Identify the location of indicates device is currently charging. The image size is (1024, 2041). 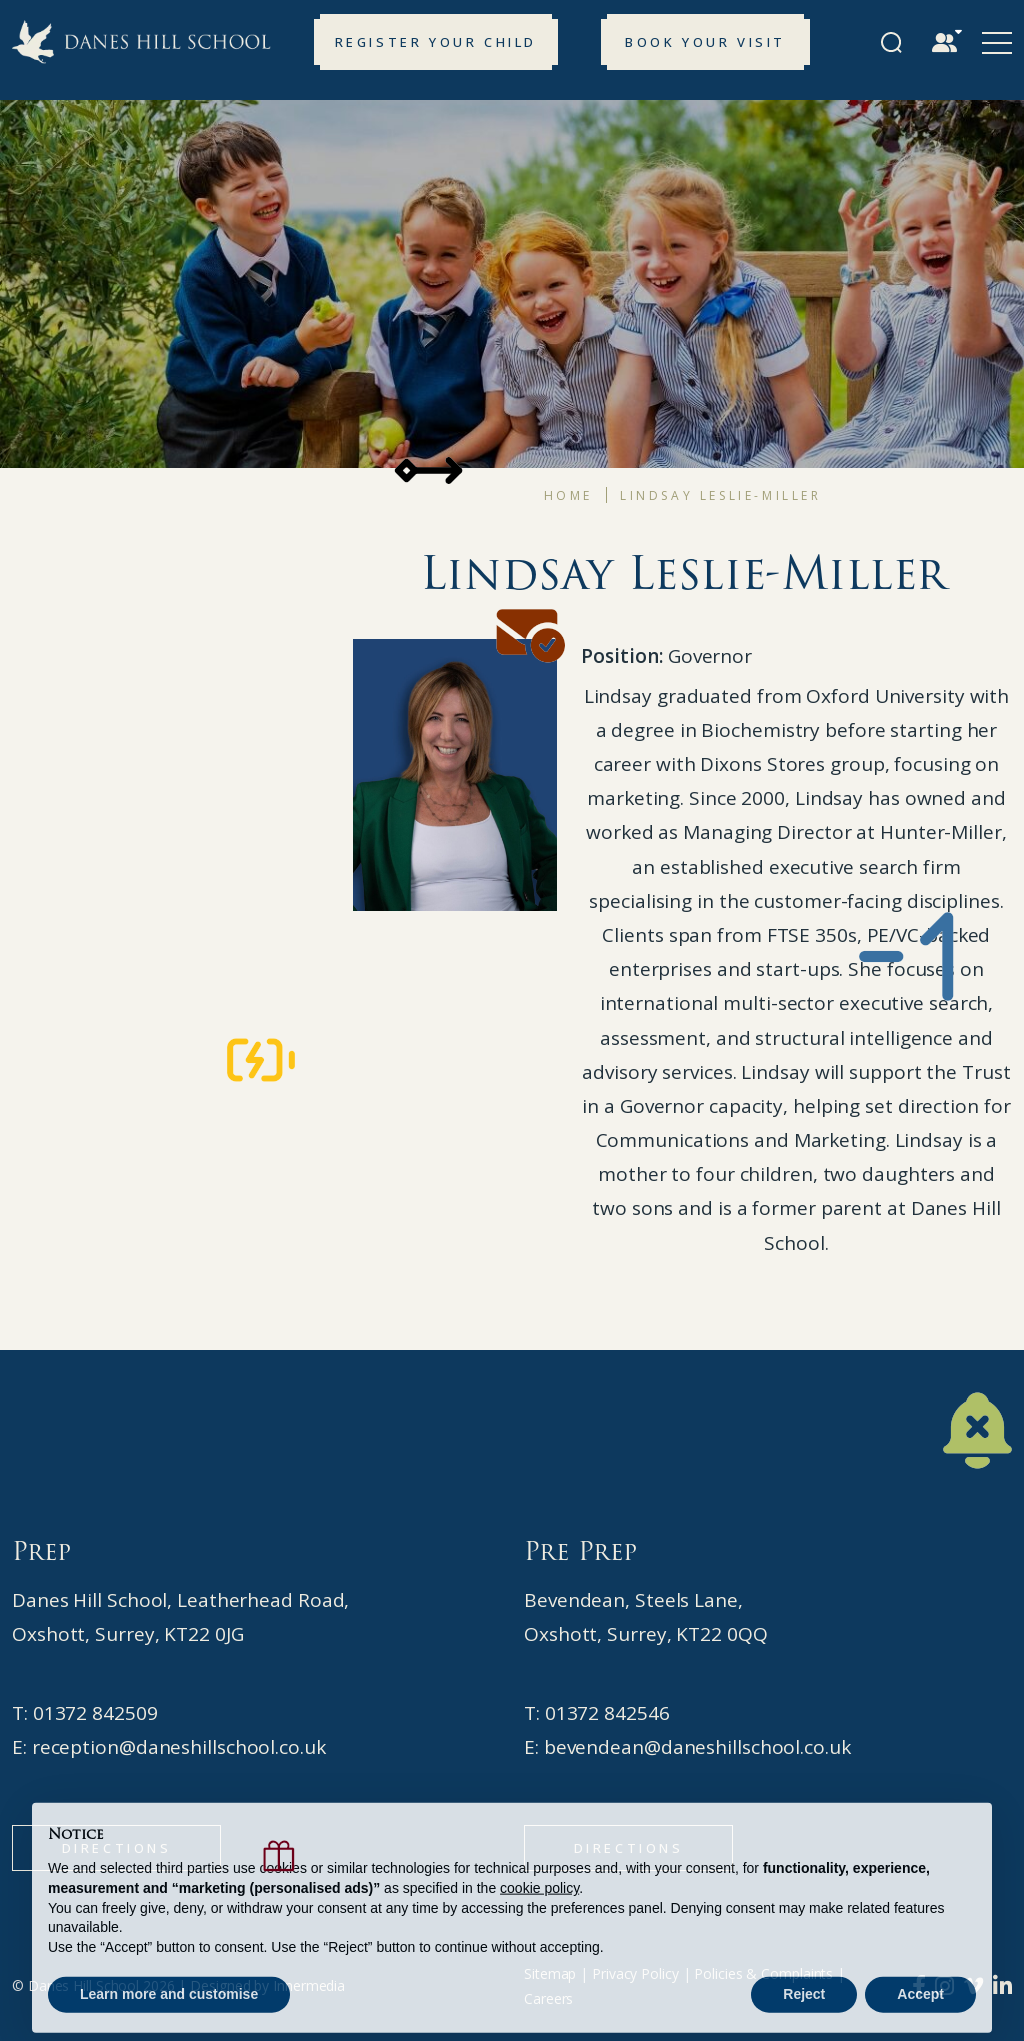
(261, 1060).